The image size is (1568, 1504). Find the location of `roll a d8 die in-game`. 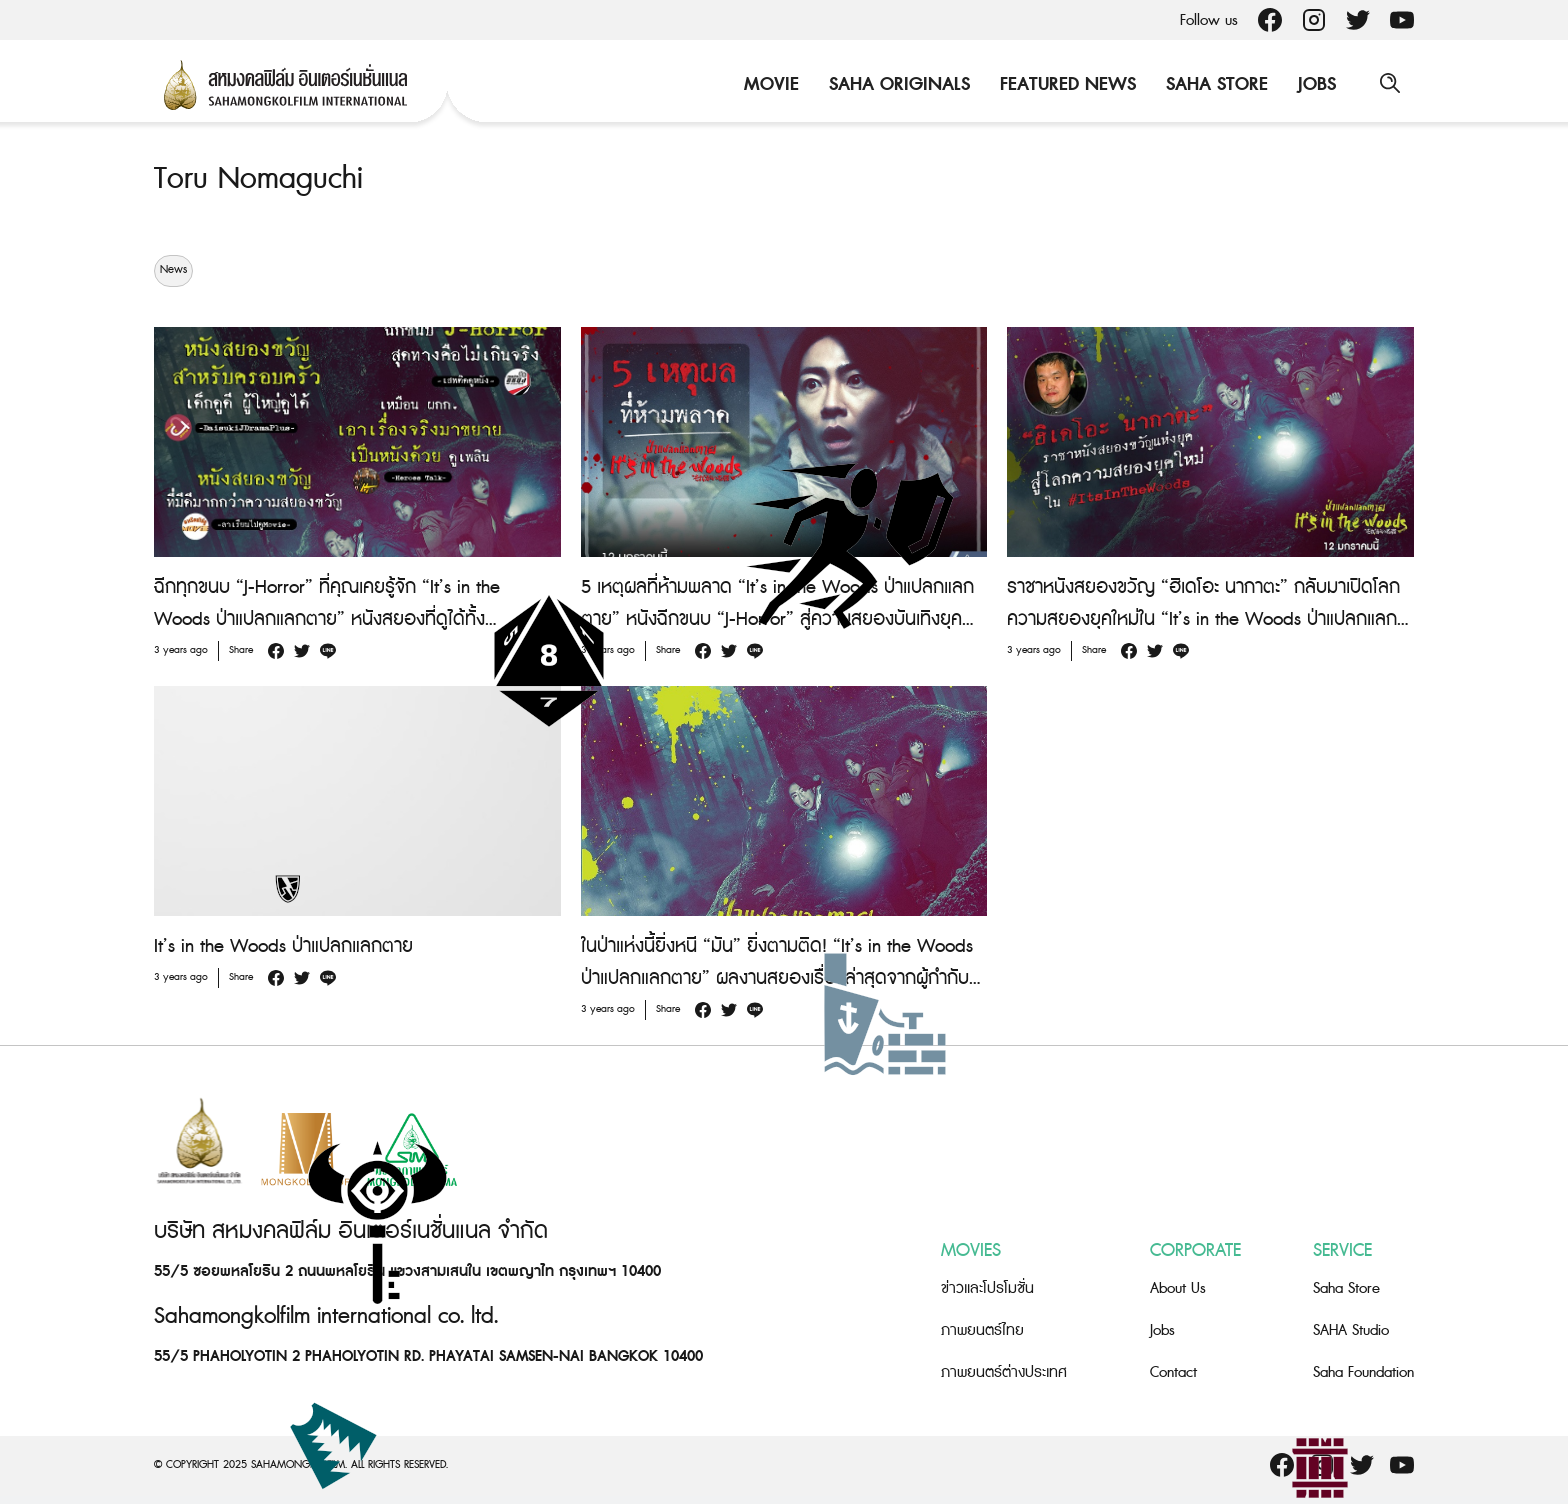

roll a d8 die in-game is located at coordinates (549, 660).